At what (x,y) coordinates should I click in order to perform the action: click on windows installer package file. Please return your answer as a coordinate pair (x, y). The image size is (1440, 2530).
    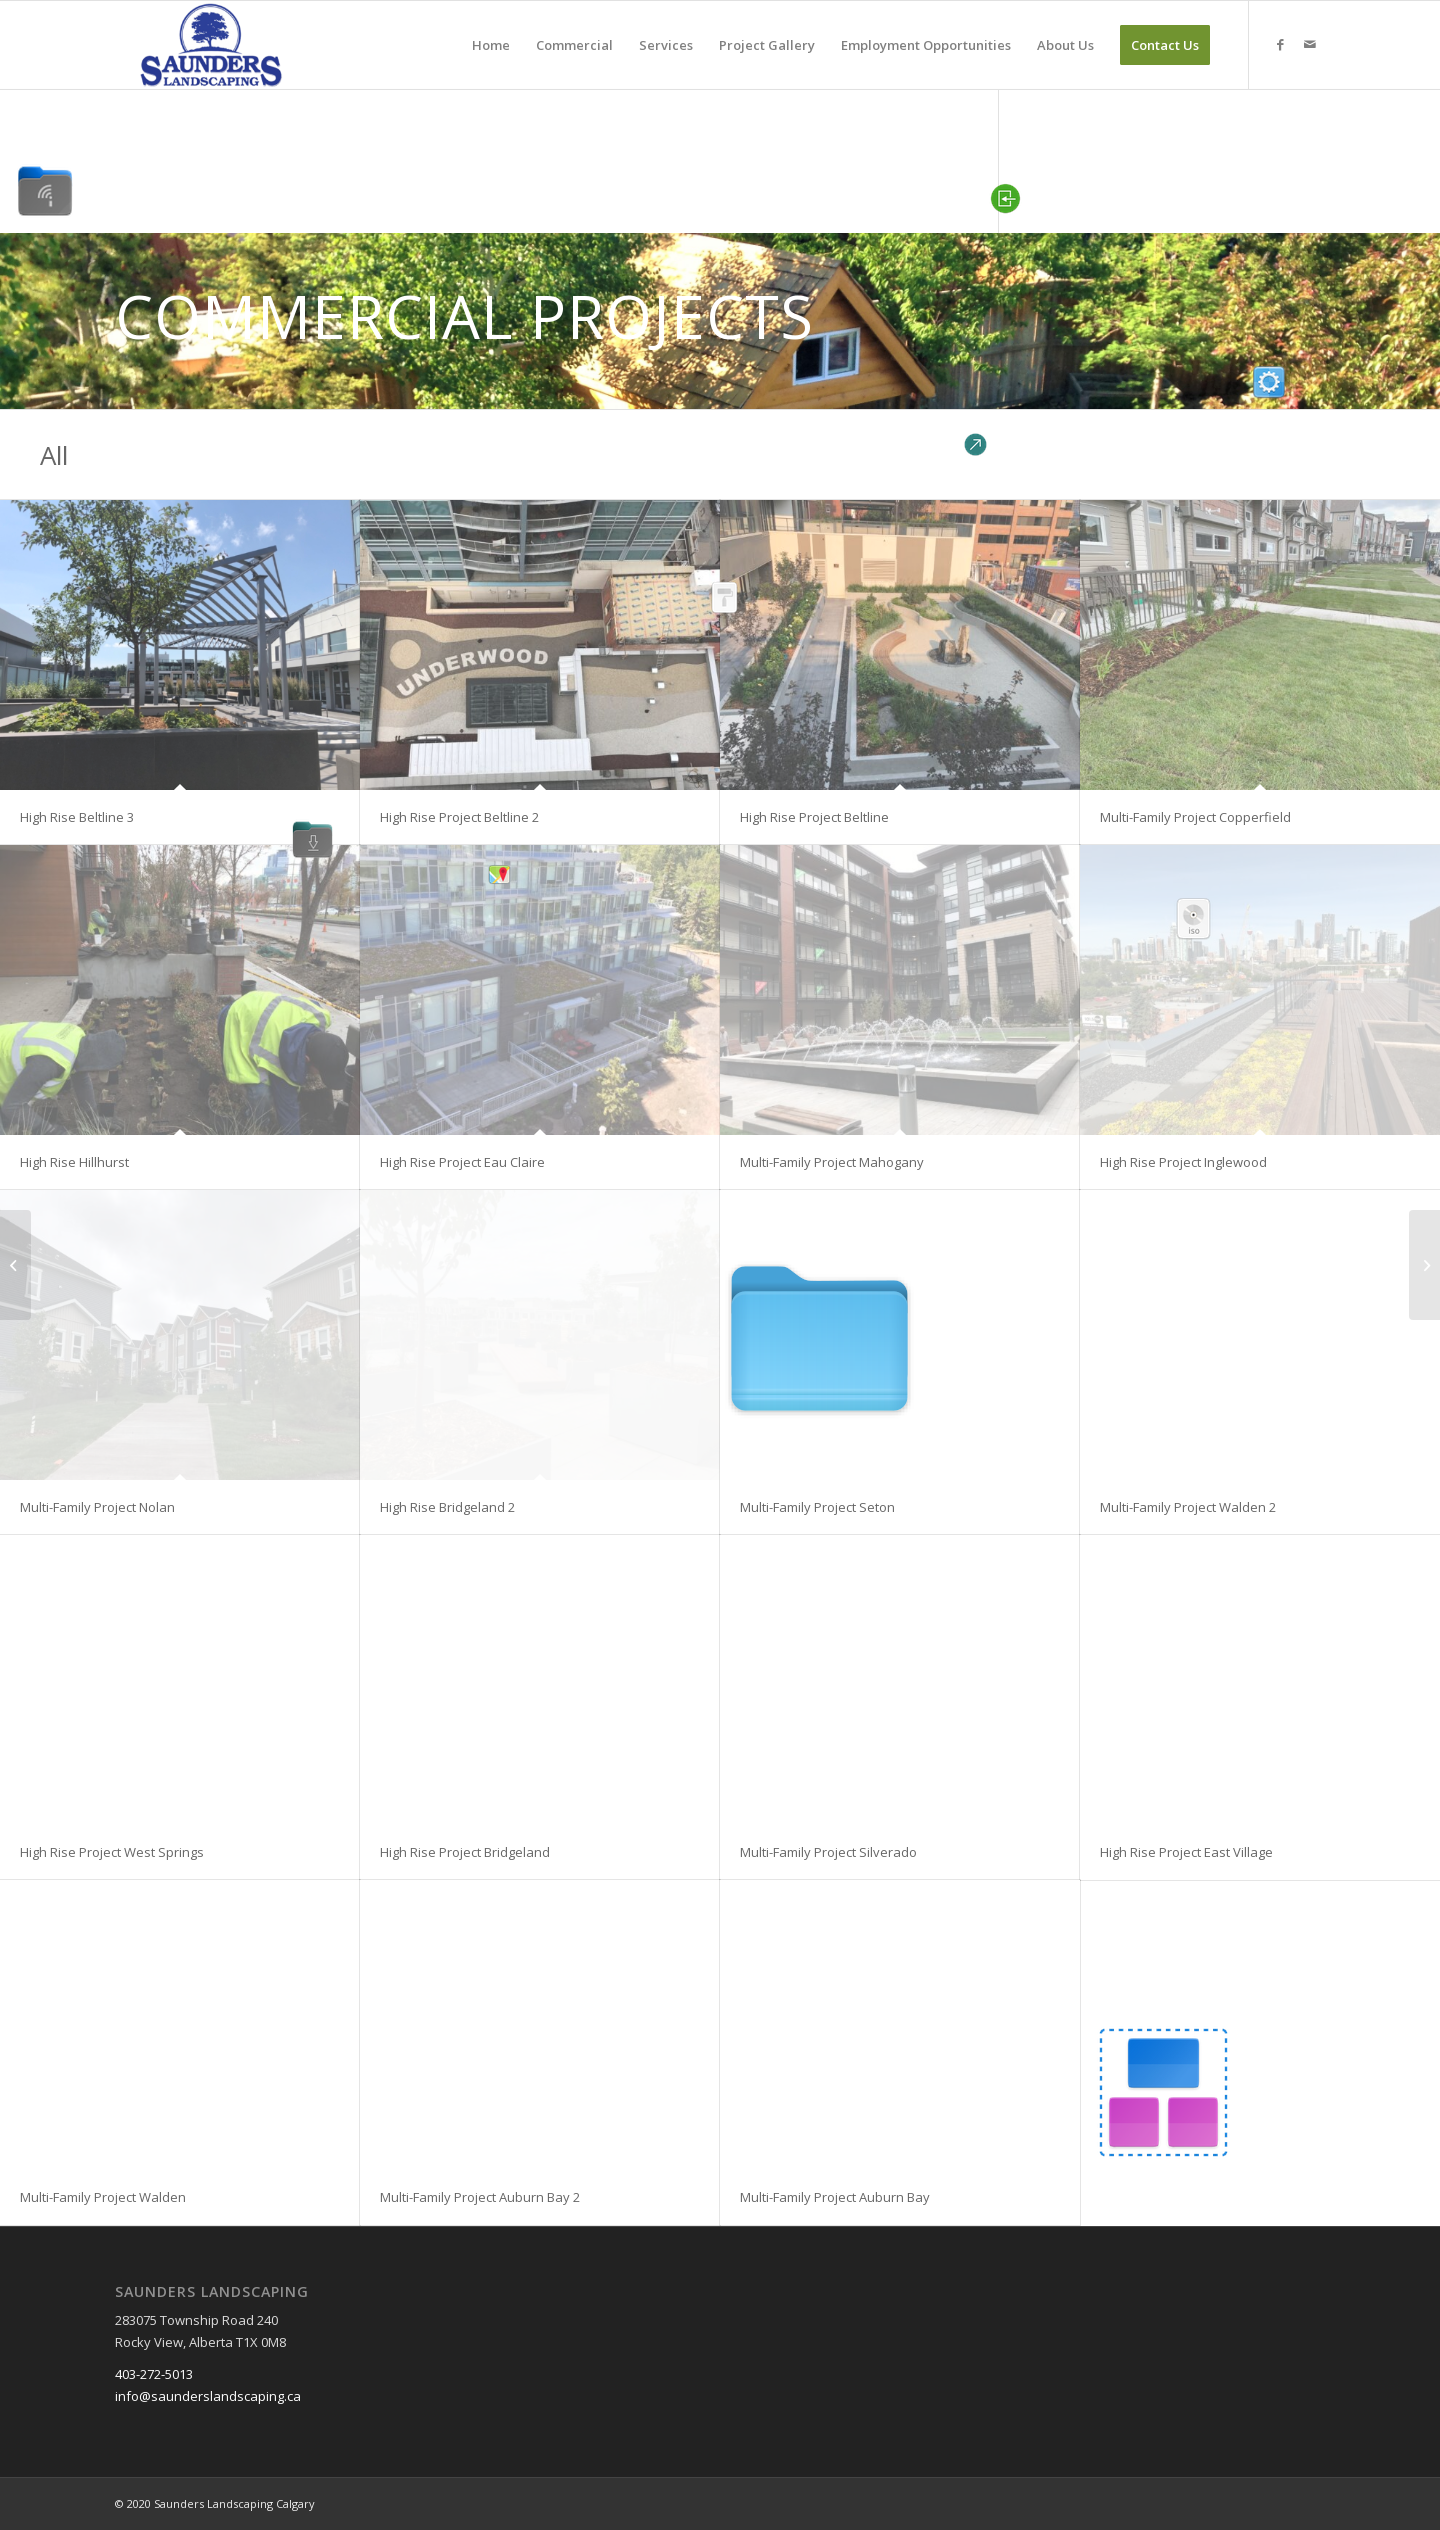
    Looking at the image, I should click on (1269, 382).